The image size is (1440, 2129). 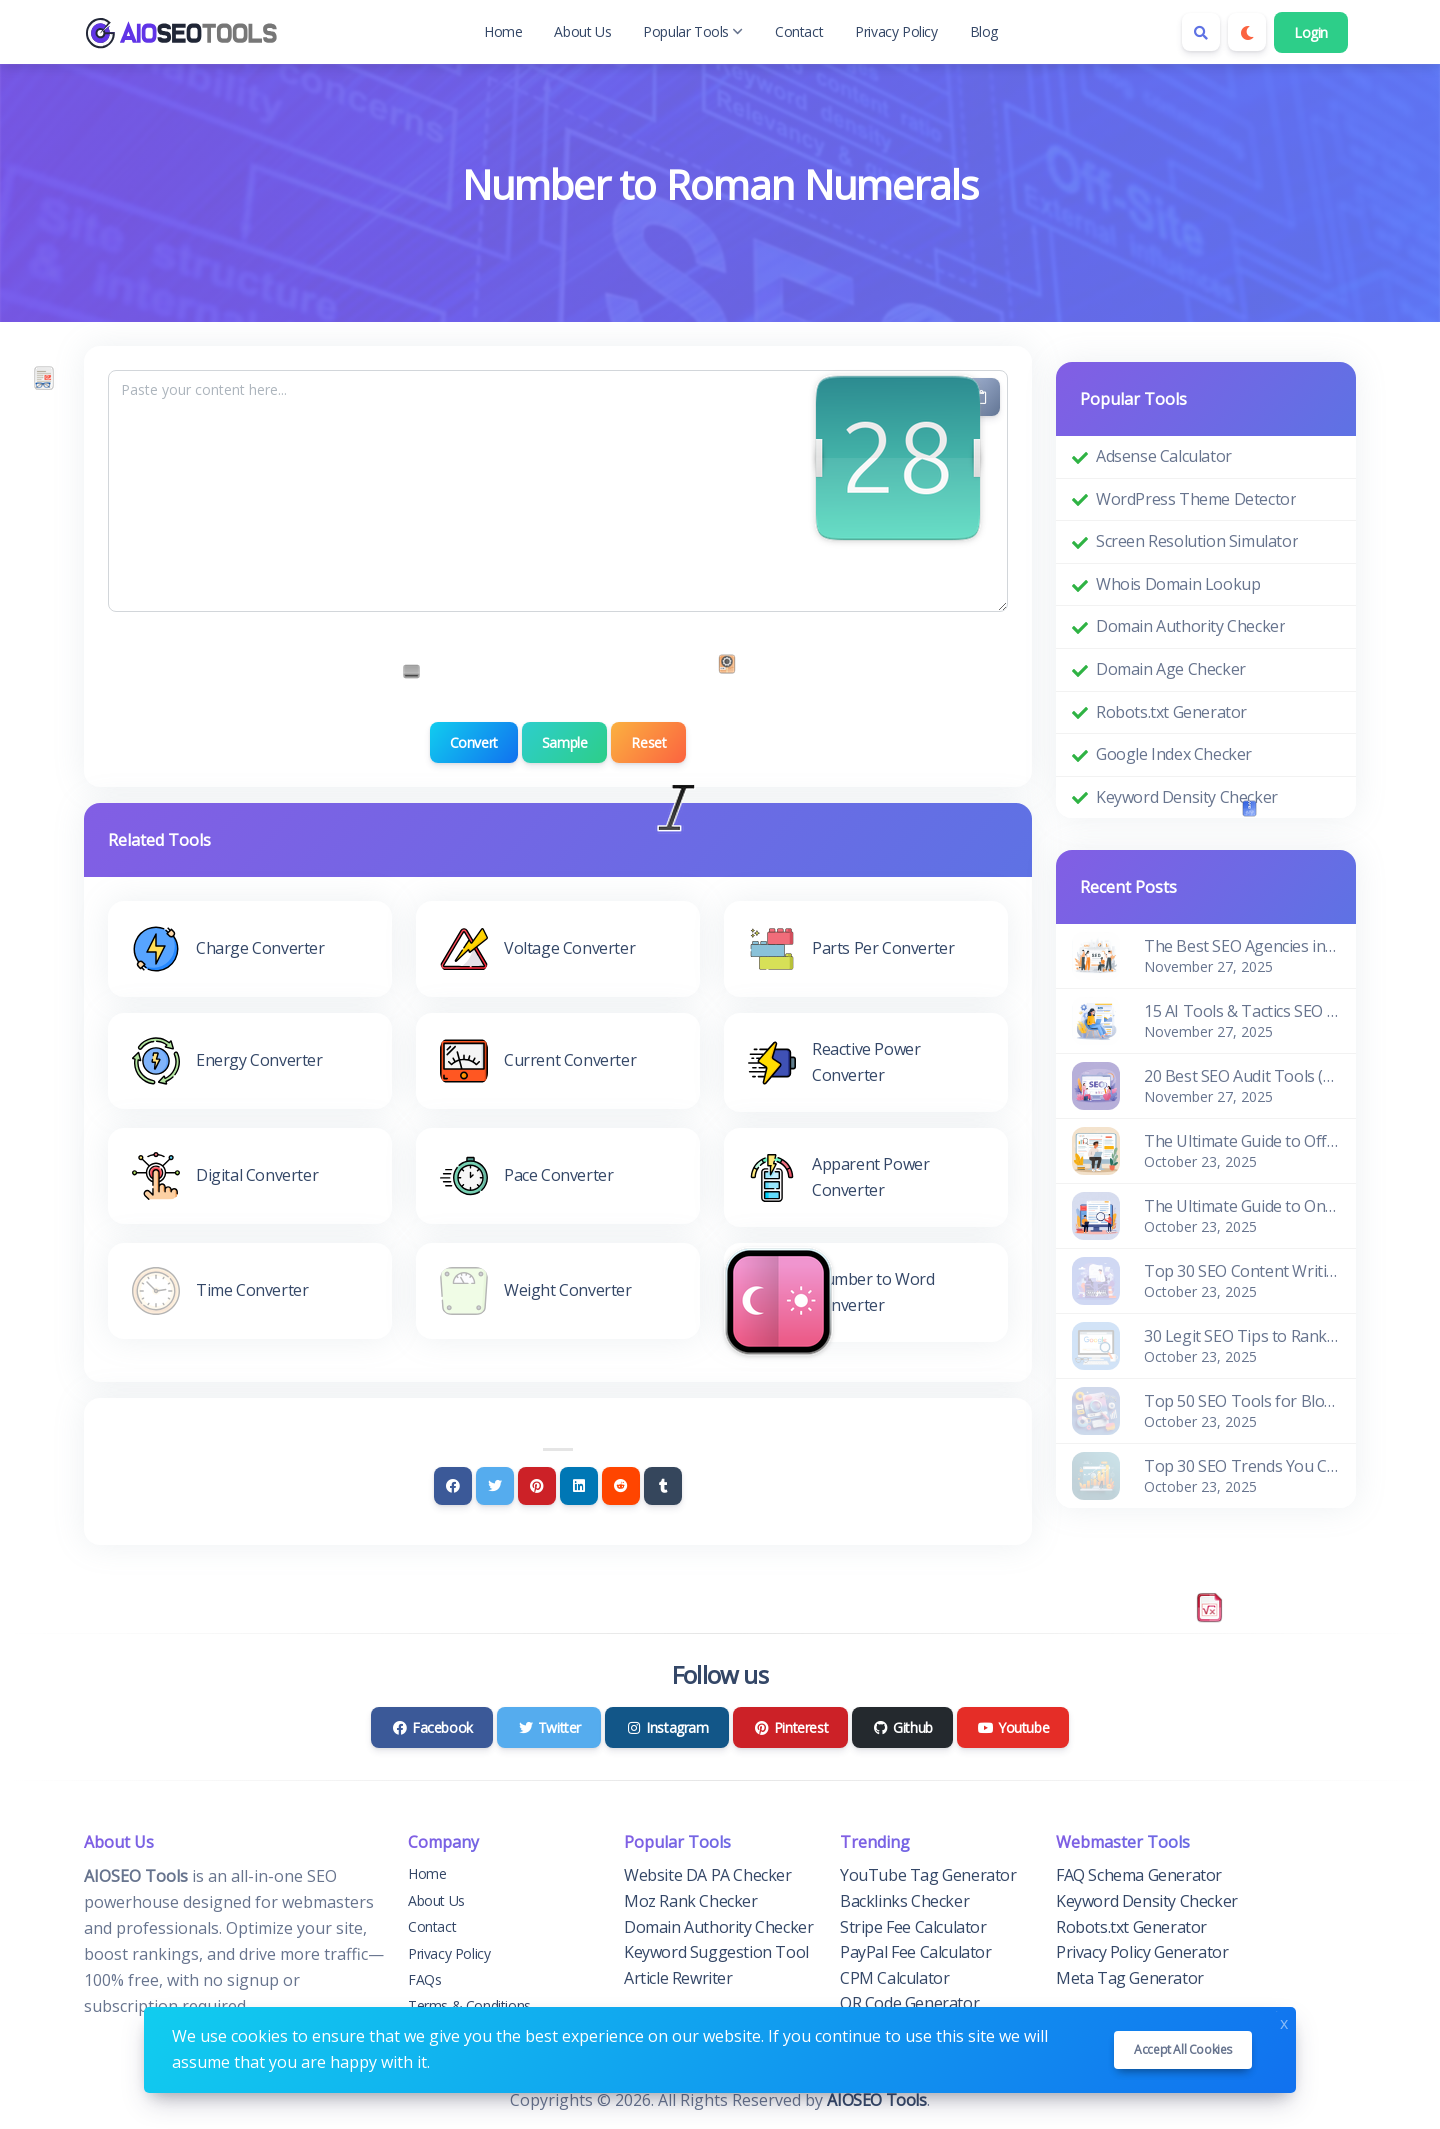 I want to click on a gzip compressed archive file, so click(x=1249, y=808).